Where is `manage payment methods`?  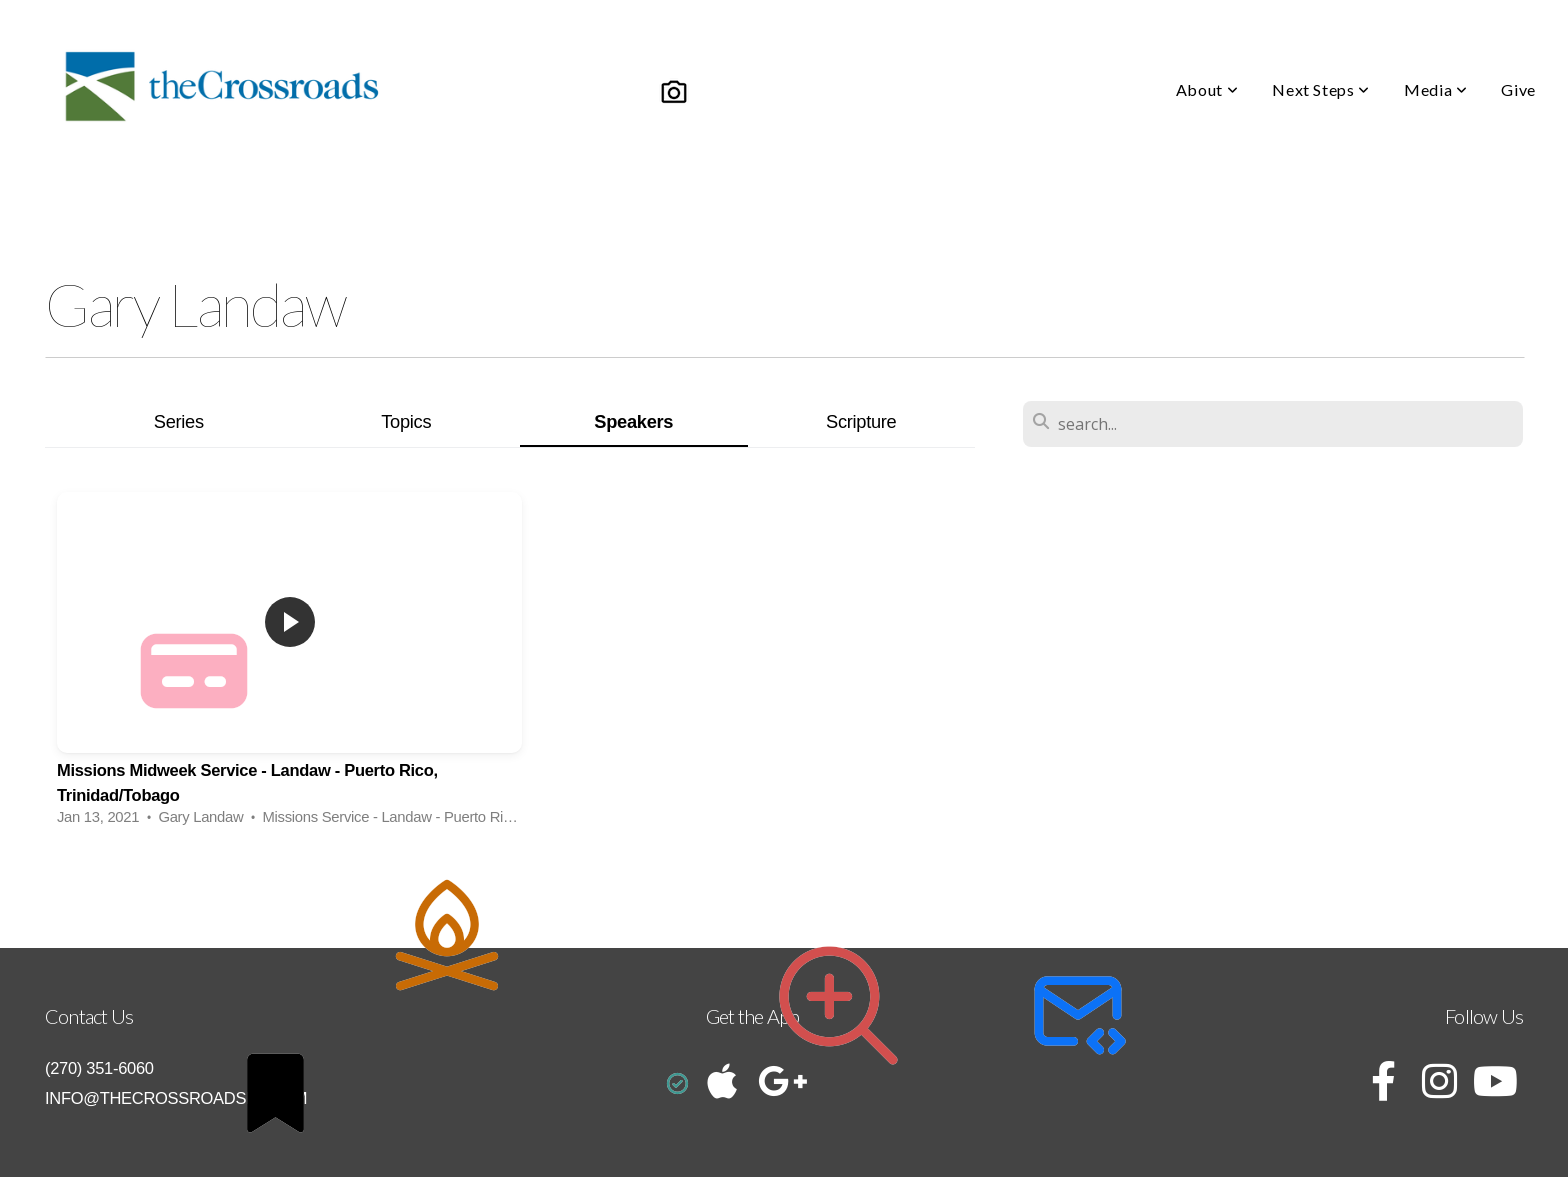
manage payment methods is located at coordinates (194, 671).